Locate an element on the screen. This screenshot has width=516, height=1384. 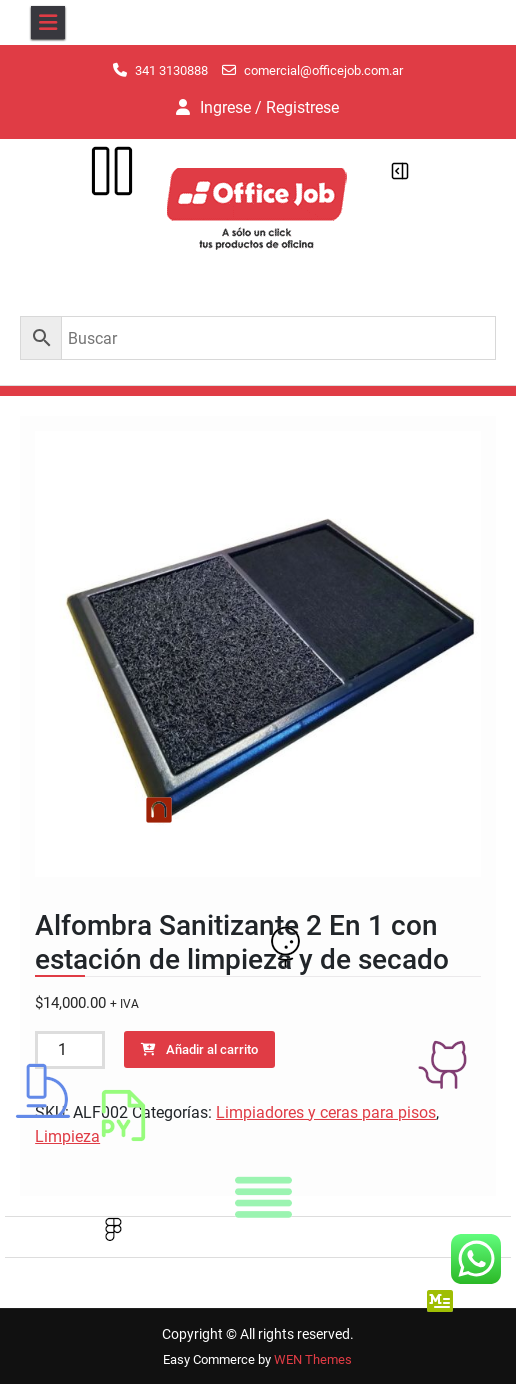
open article on Medium is located at coordinates (440, 1301).